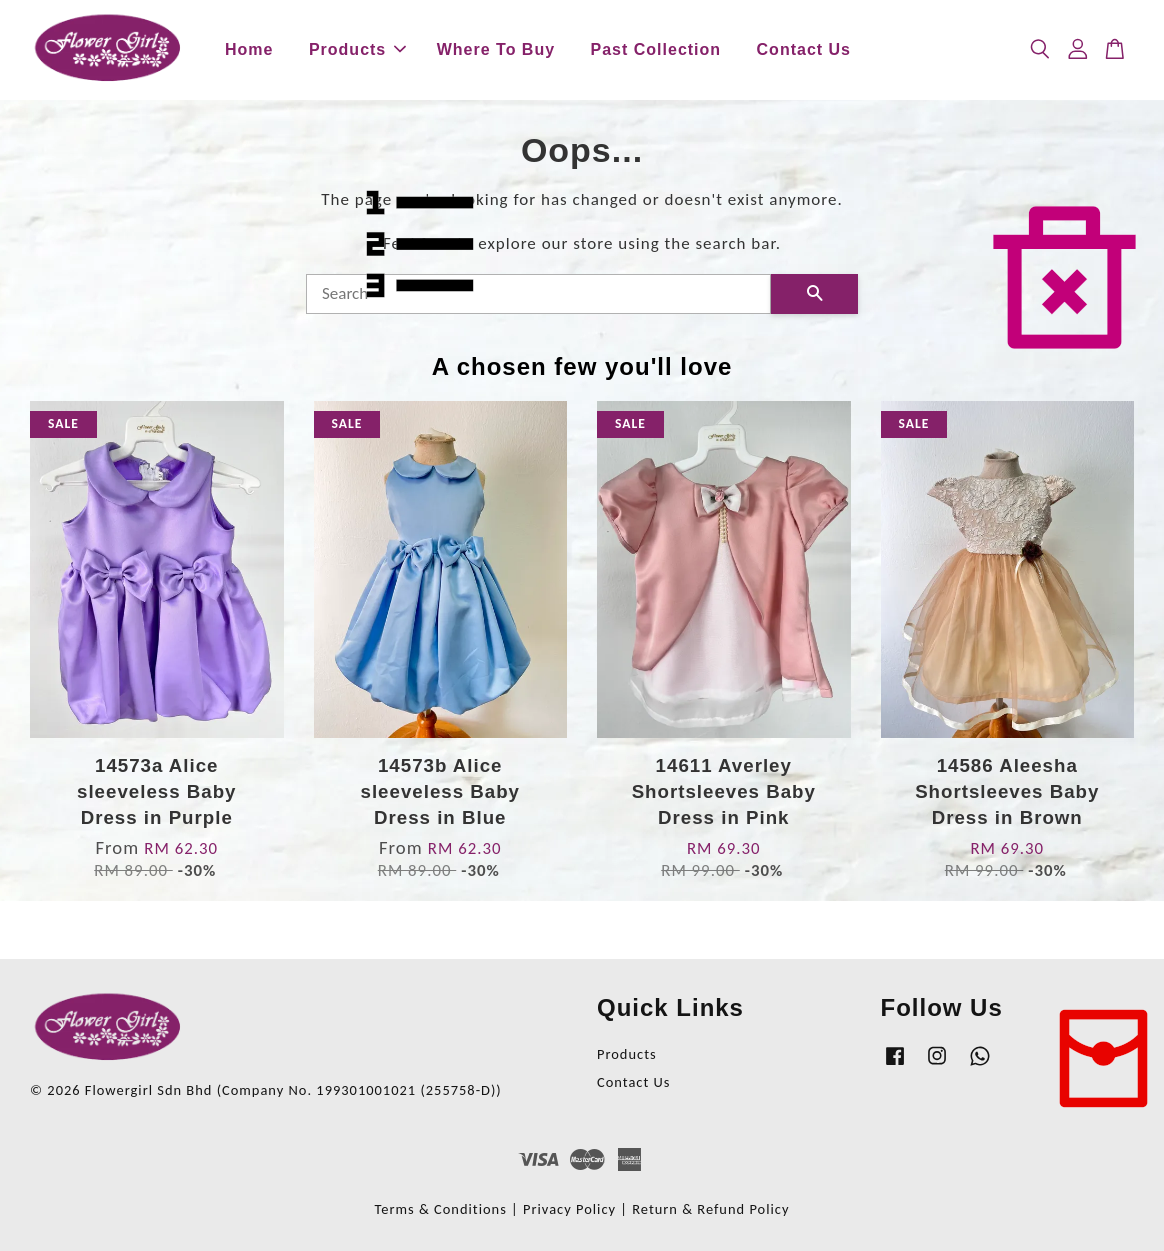  What do you see at coordinates (420, 244) in the screenshot?
I see `create a numbered list` at bounding box center [420, 244].